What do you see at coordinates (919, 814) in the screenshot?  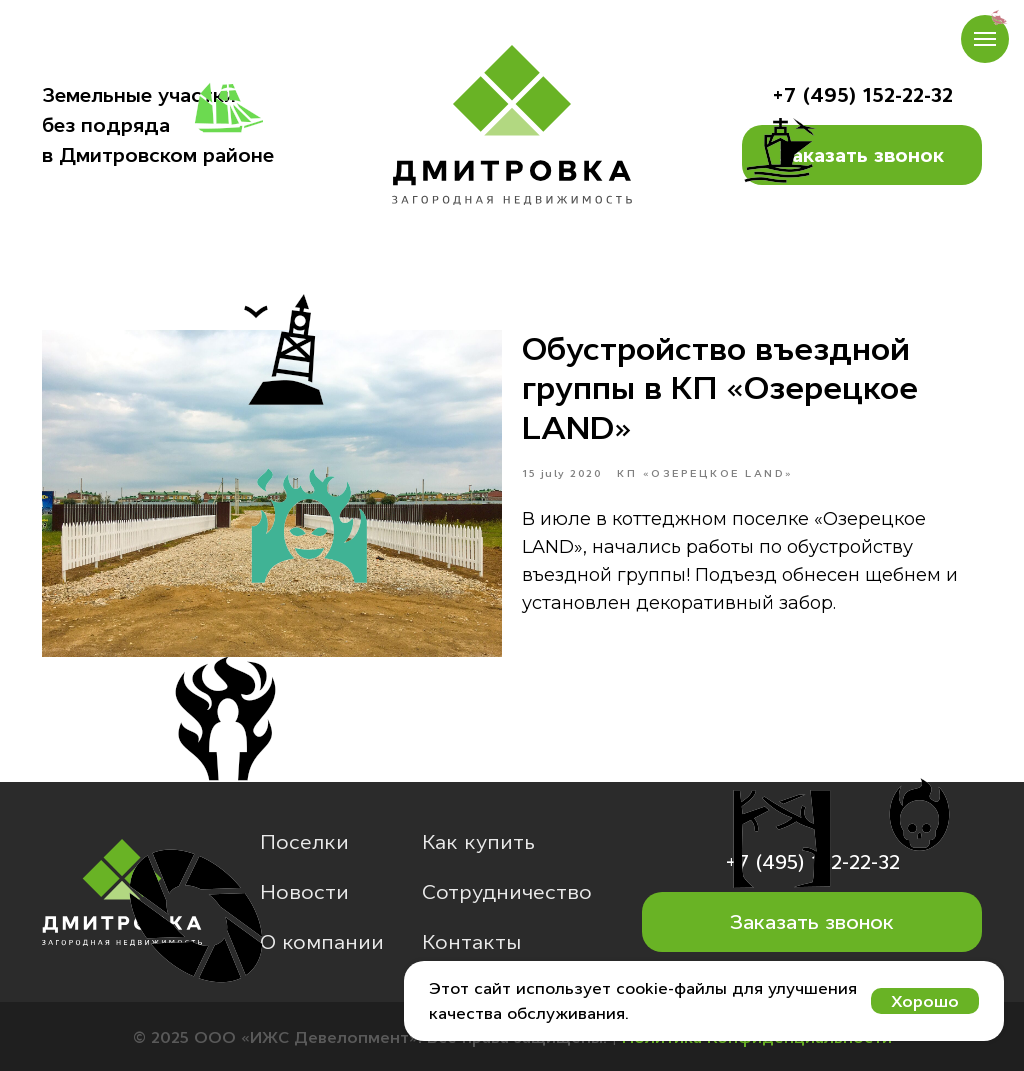 I see `indicates danger or hazard warning in game` at bounding box center [919, 814].